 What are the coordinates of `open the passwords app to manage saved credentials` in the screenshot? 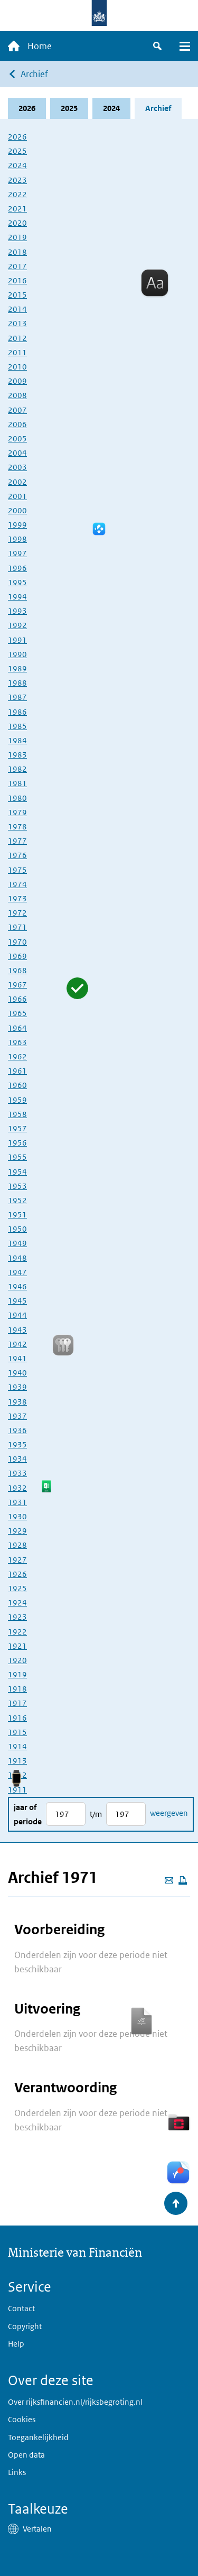 It's located at (63, 1345).